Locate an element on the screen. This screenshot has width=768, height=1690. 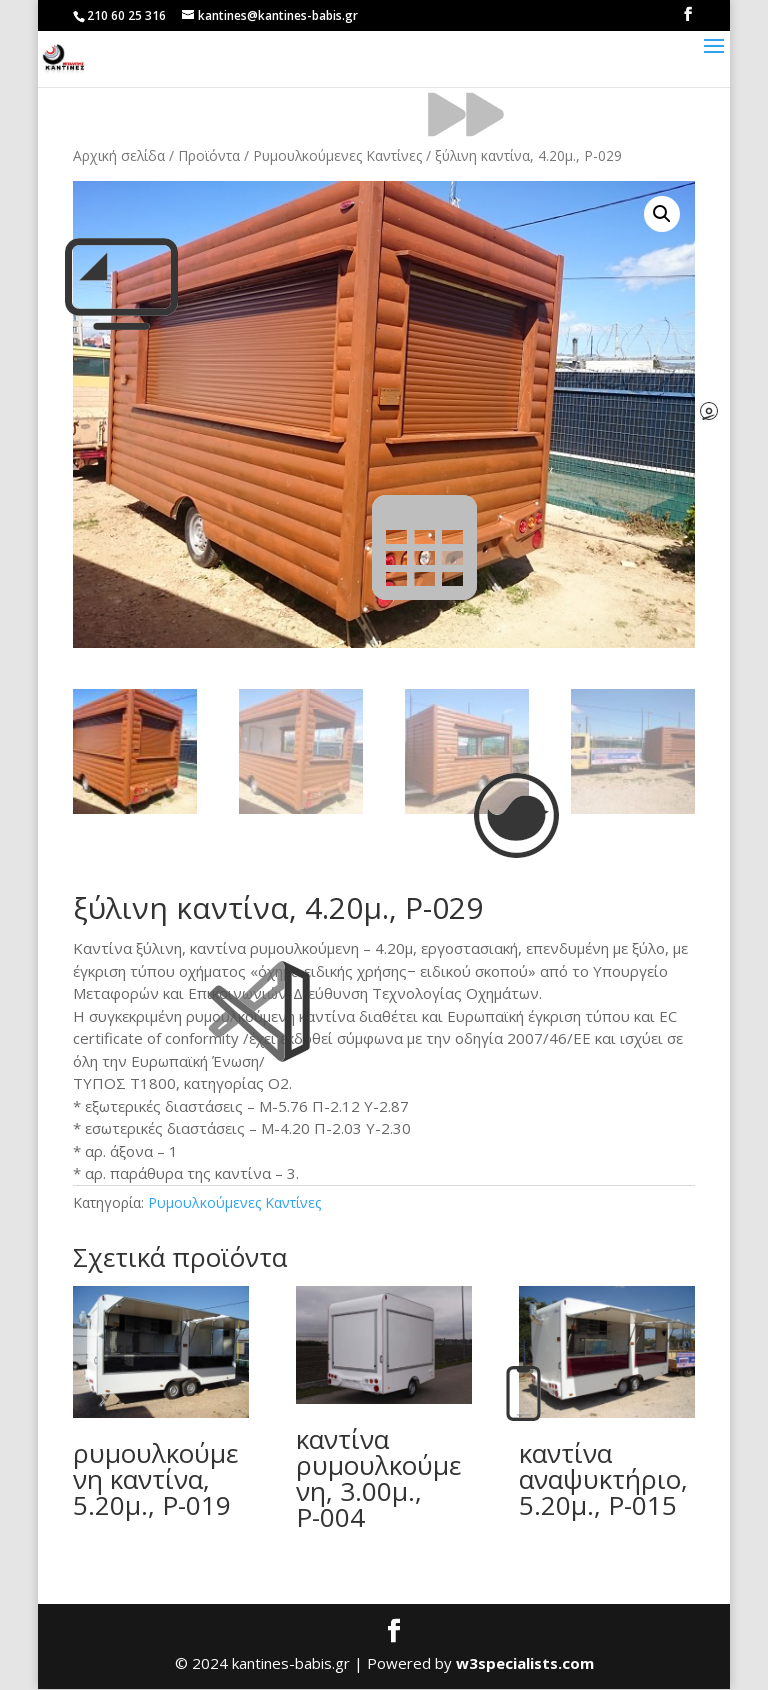
open disk utility to manage storage devices is located at coordinates (709, 411).